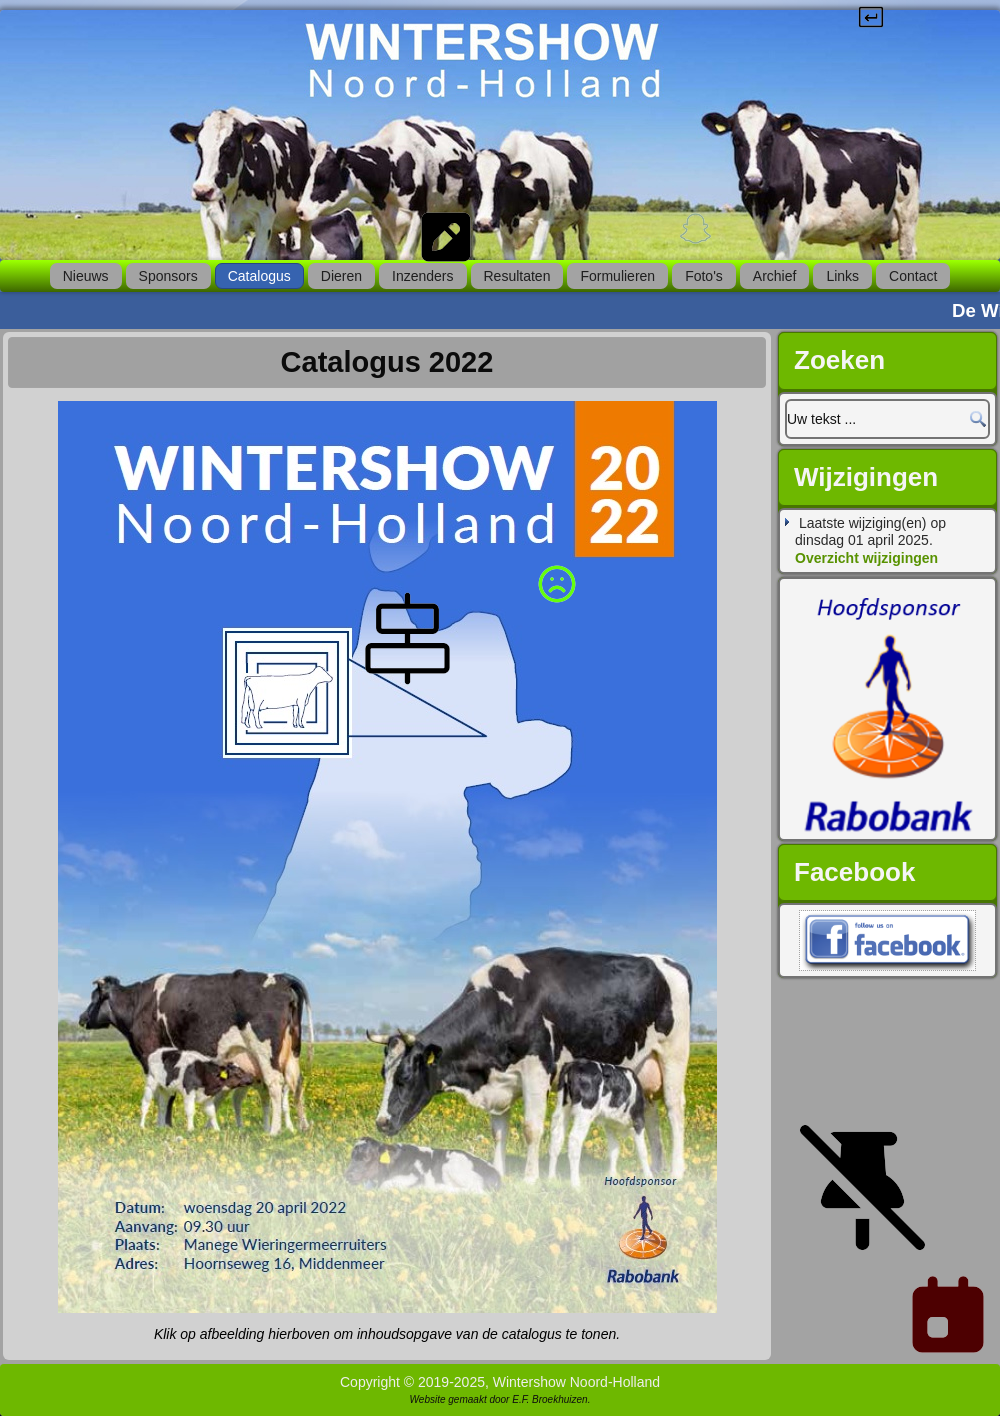 Image resolution: width=1000 pixels, height=1416 pixels. I want to click on press enter or return key, so click(871, 17).